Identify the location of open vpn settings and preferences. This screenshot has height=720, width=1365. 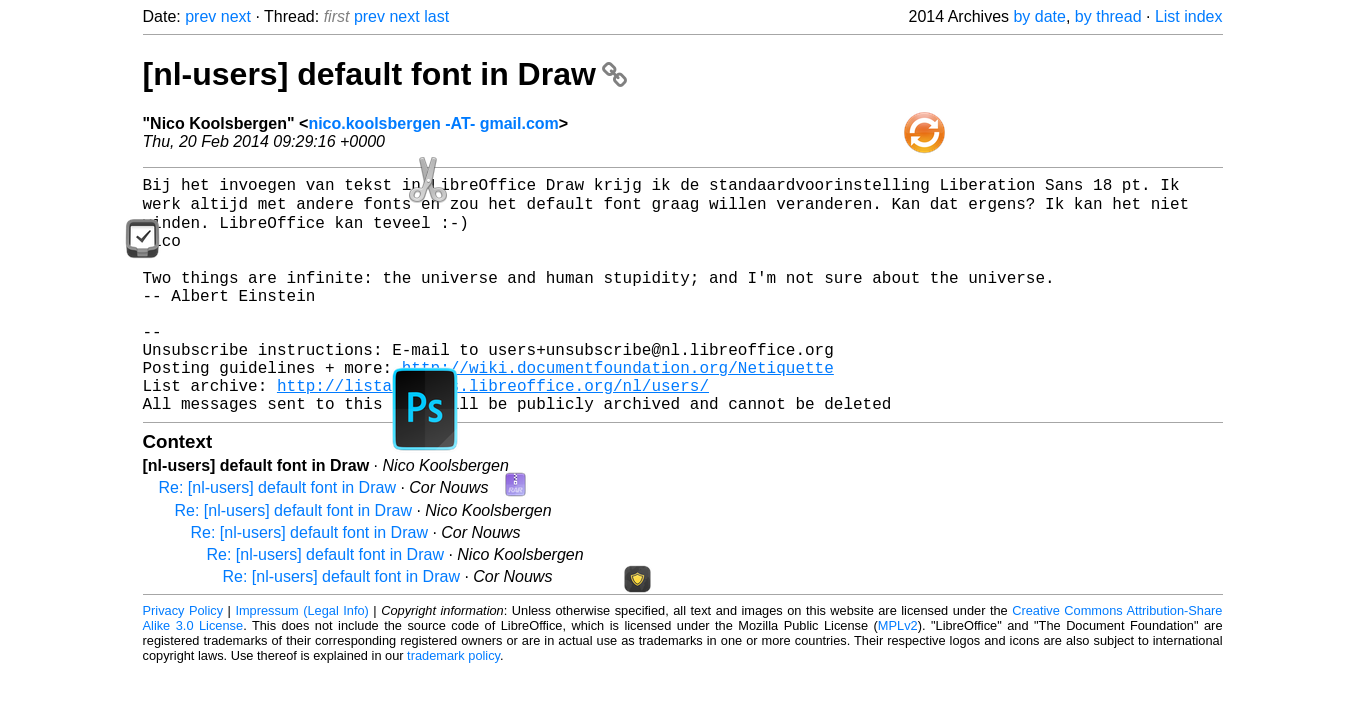
(637, 579).